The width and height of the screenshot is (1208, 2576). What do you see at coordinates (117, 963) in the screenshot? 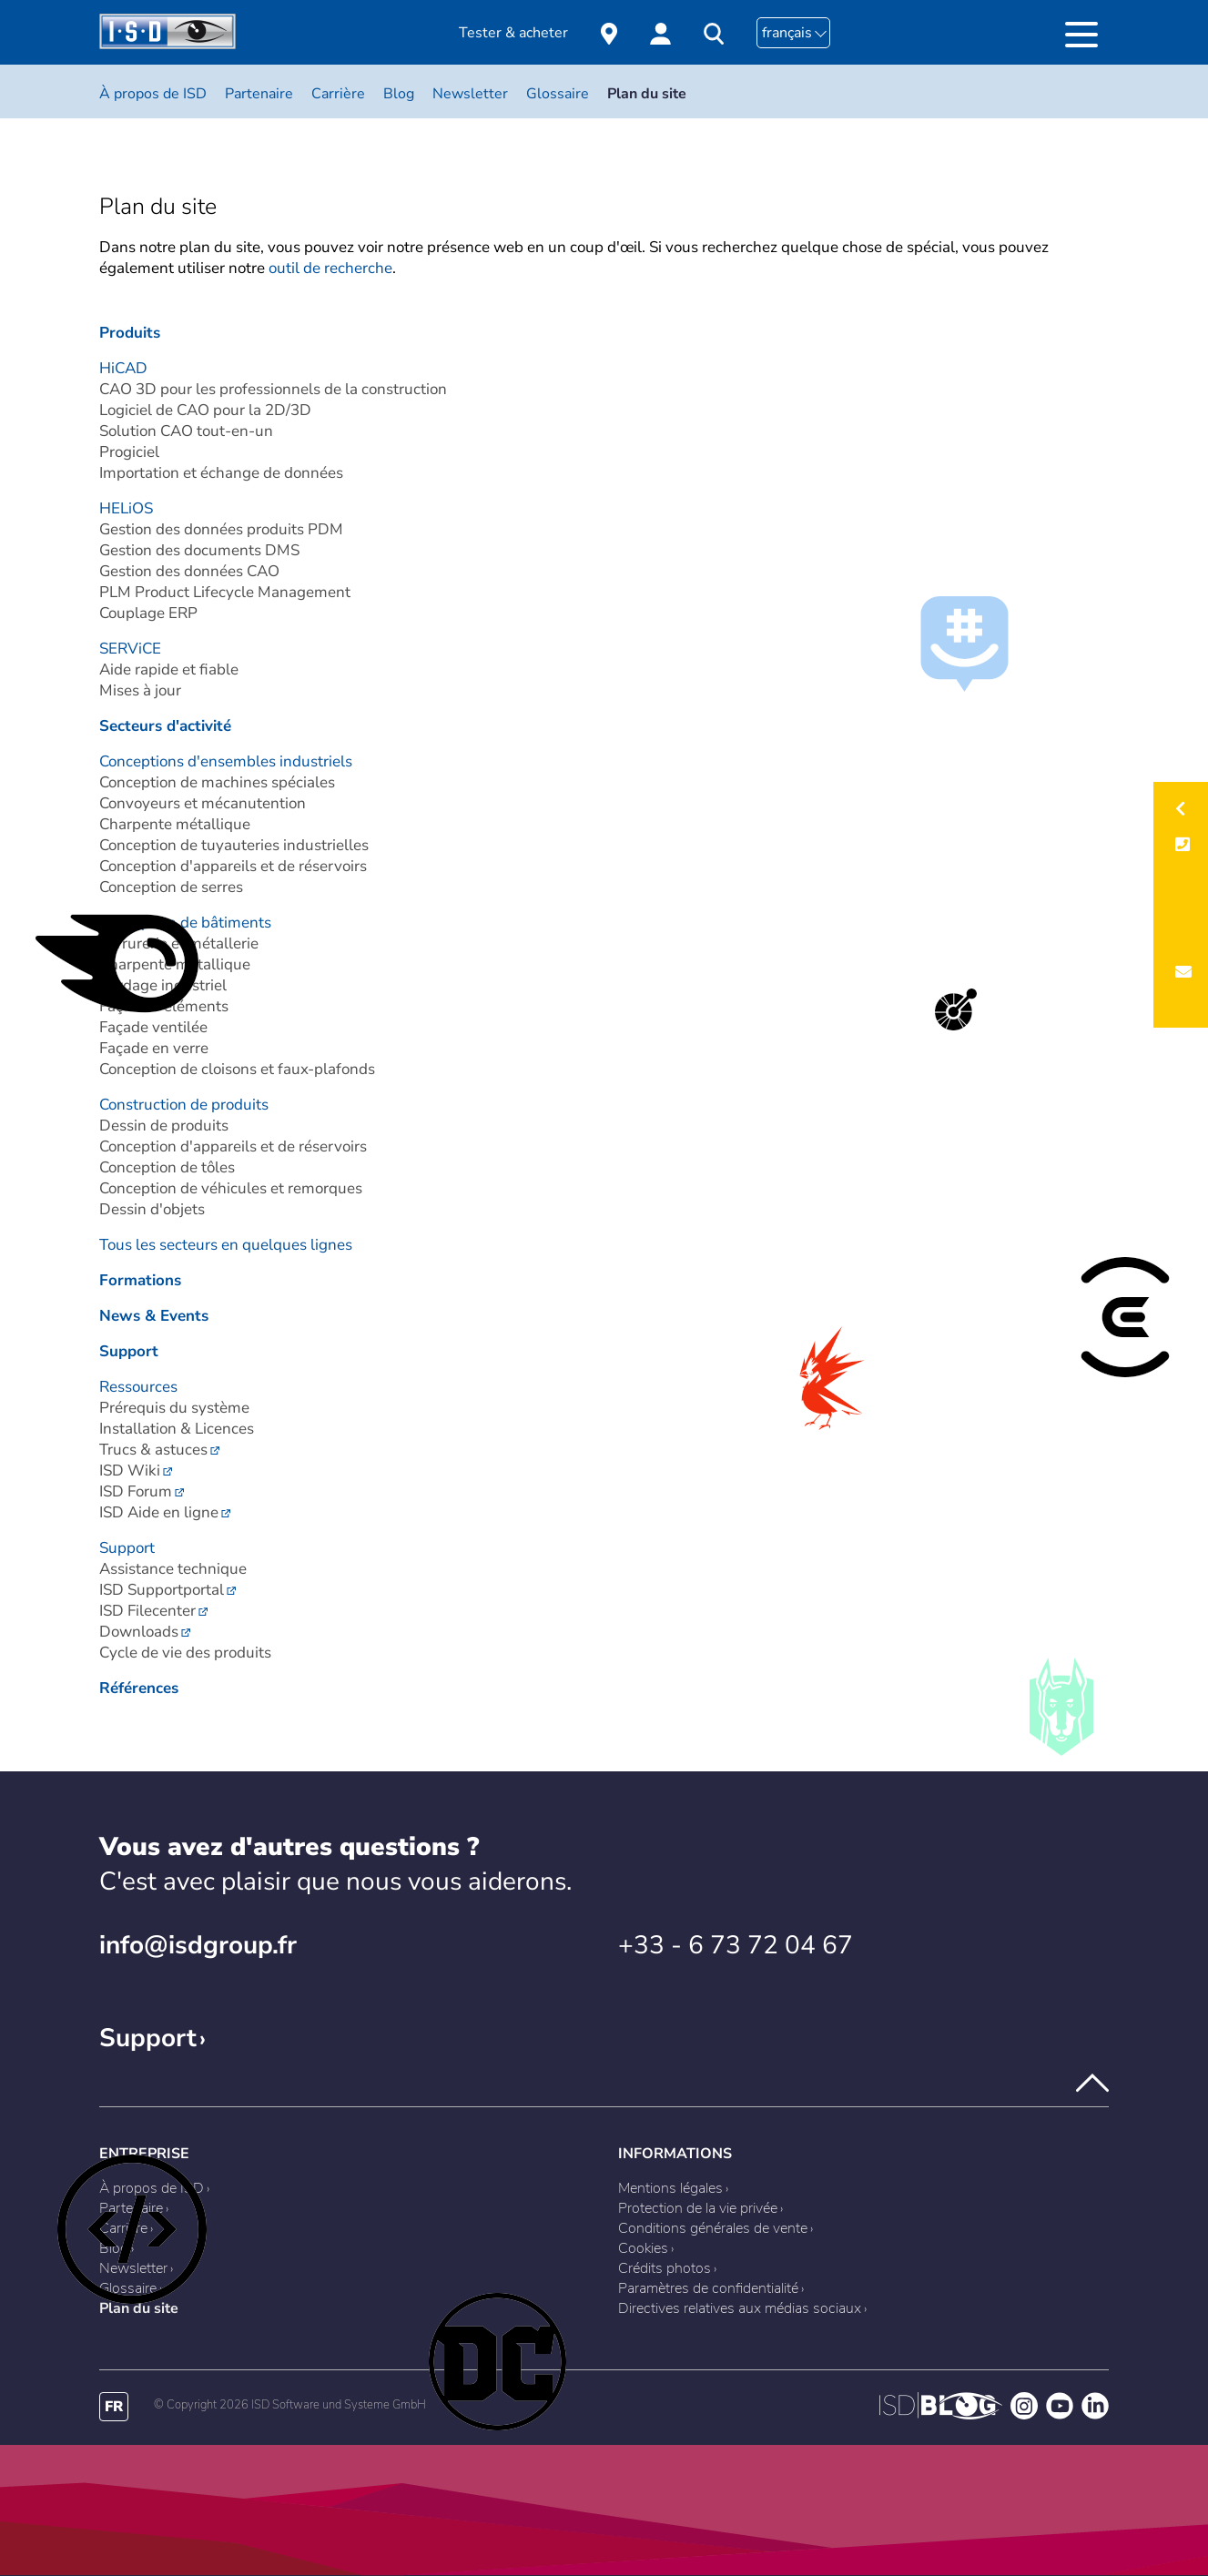
I see `open Semrush SEO and marketing platform` at bounding box center [117, 963].